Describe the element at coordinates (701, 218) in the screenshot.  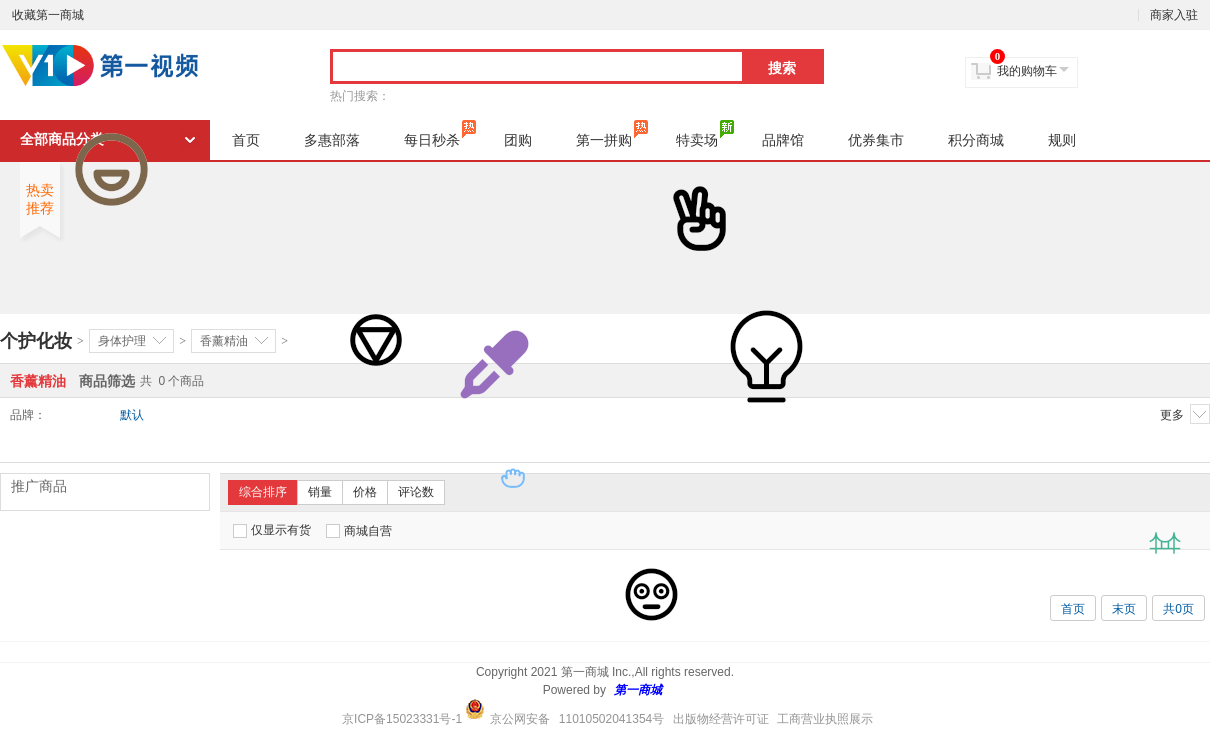
I see `peace sign or victory gesture` at that location.